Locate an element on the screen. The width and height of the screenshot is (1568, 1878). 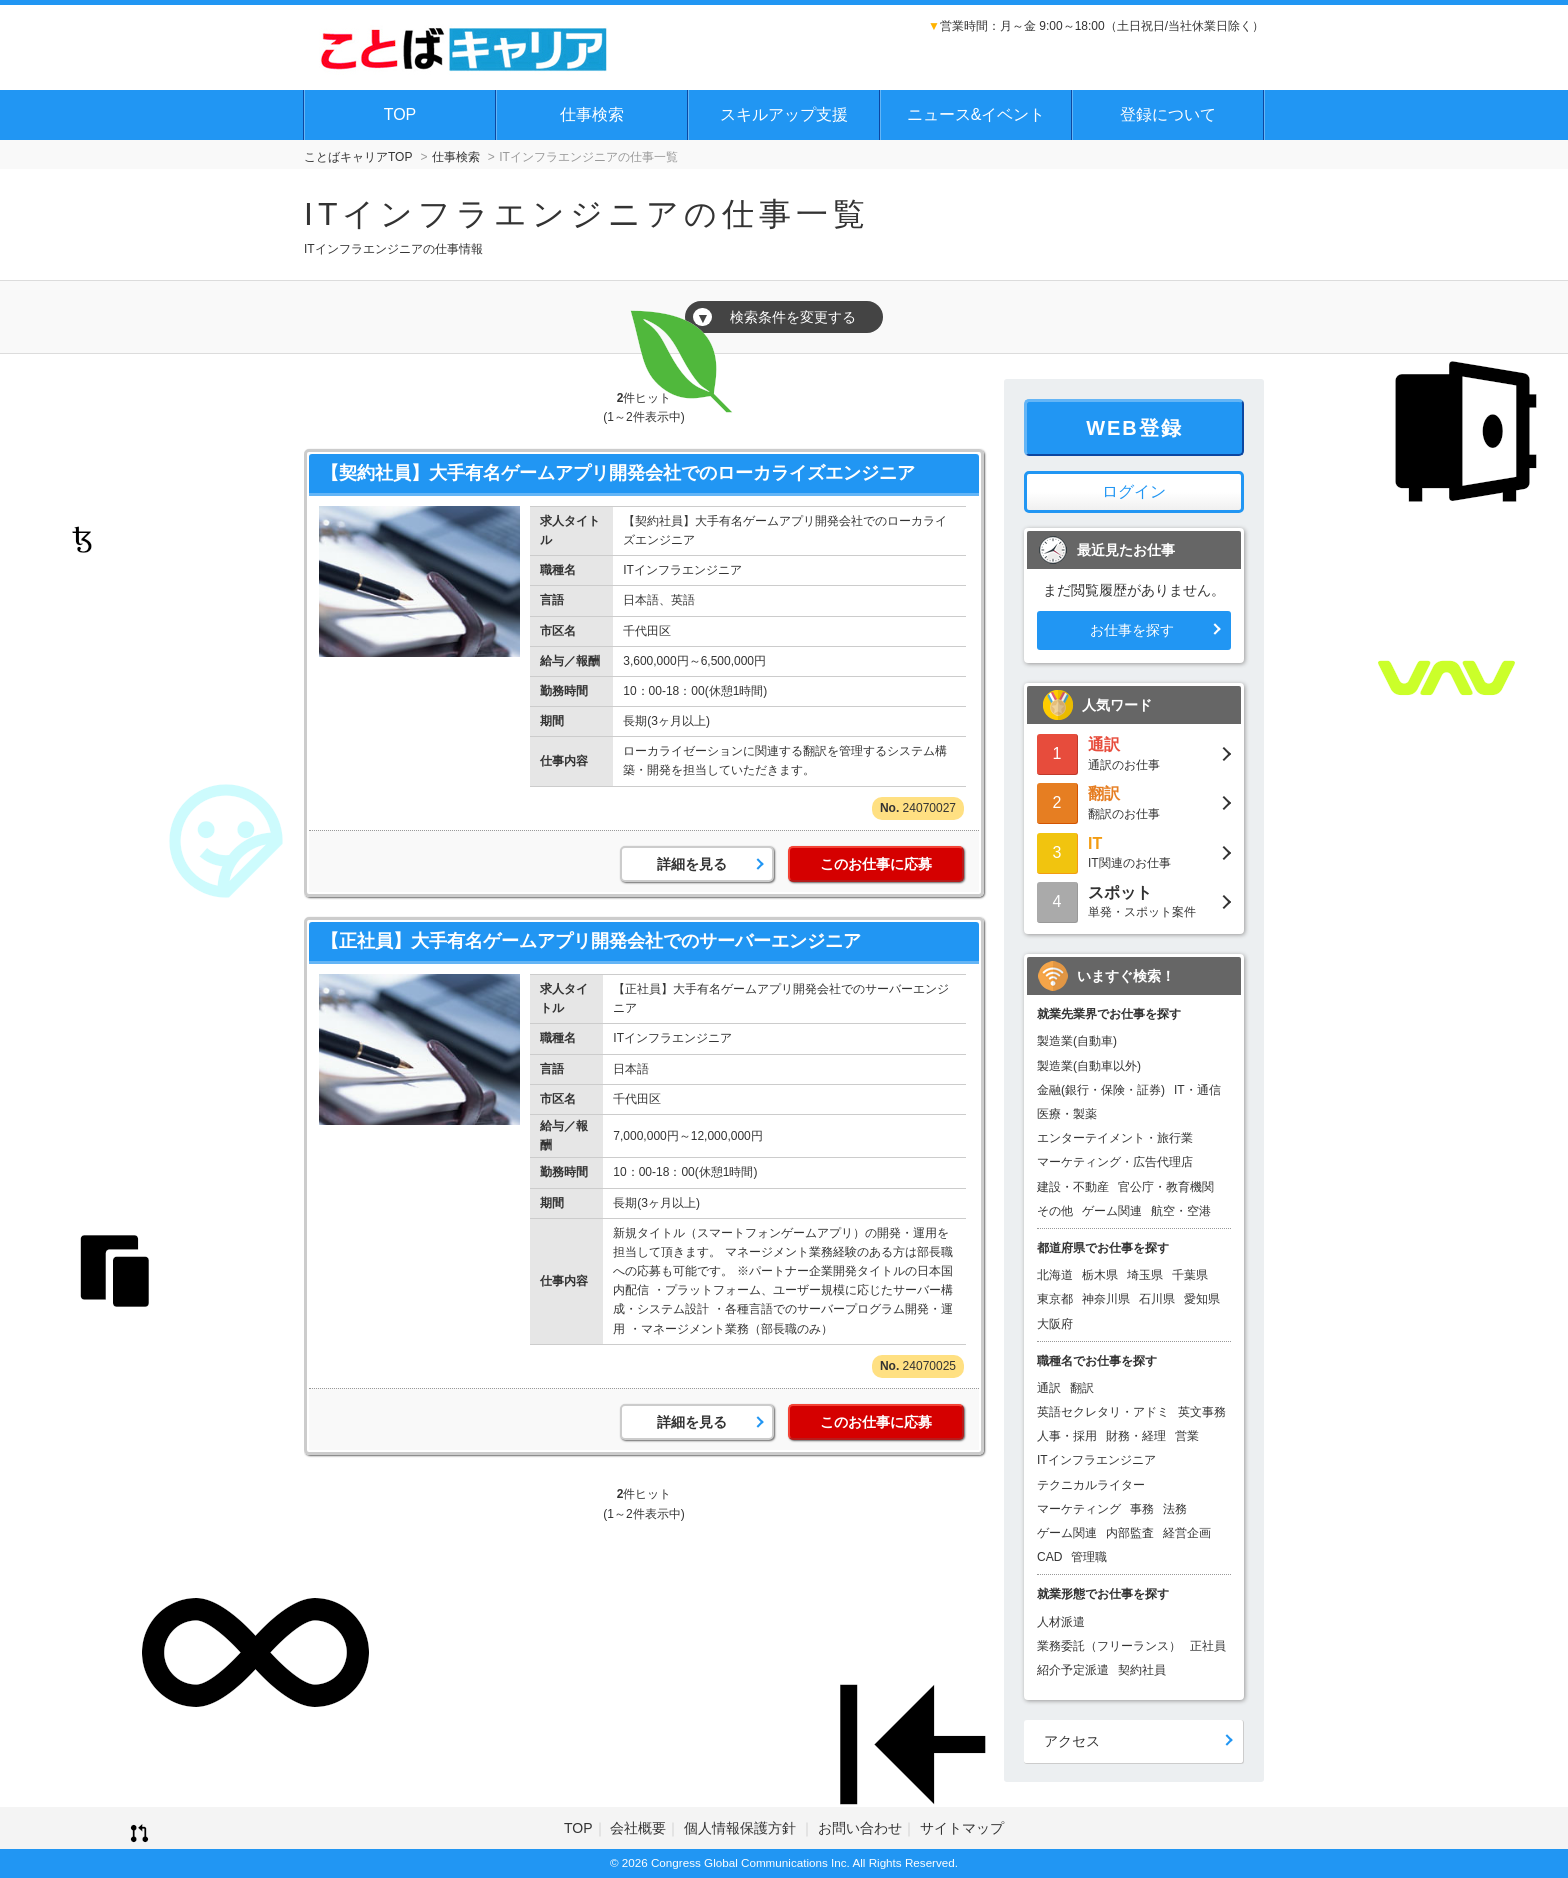
access secure storage or vault is located at coordinates (1462, 434).